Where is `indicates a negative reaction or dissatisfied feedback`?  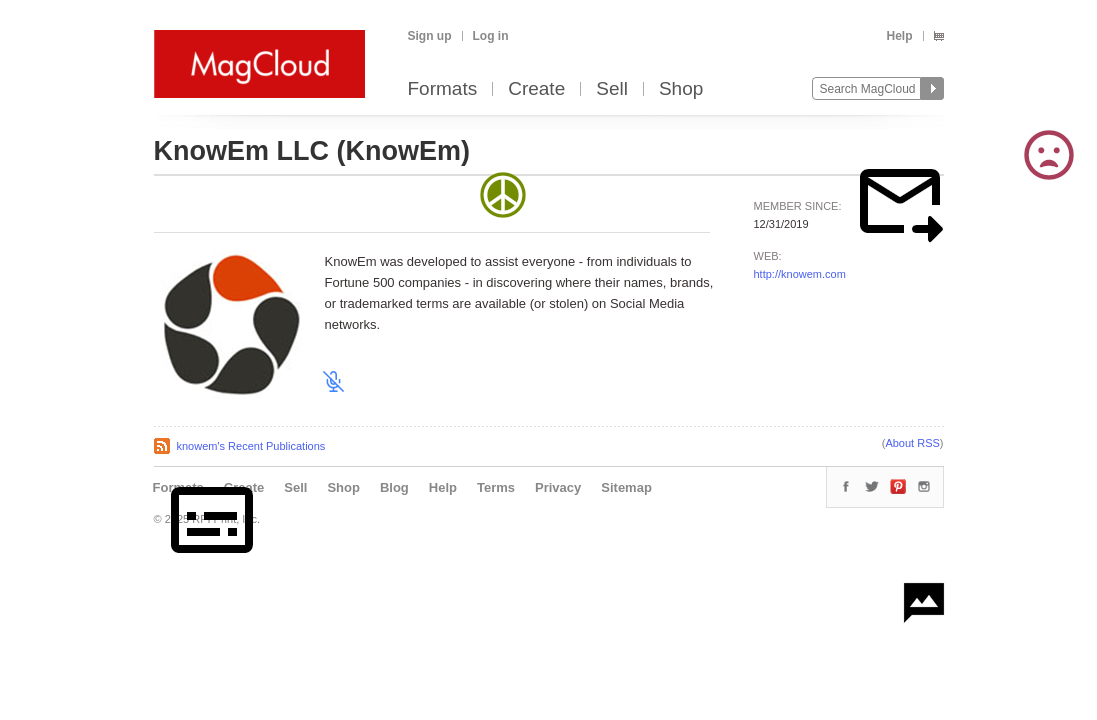
indicates a negative reaction or dissatisfied feedback is located at coordinates (1049, 155).